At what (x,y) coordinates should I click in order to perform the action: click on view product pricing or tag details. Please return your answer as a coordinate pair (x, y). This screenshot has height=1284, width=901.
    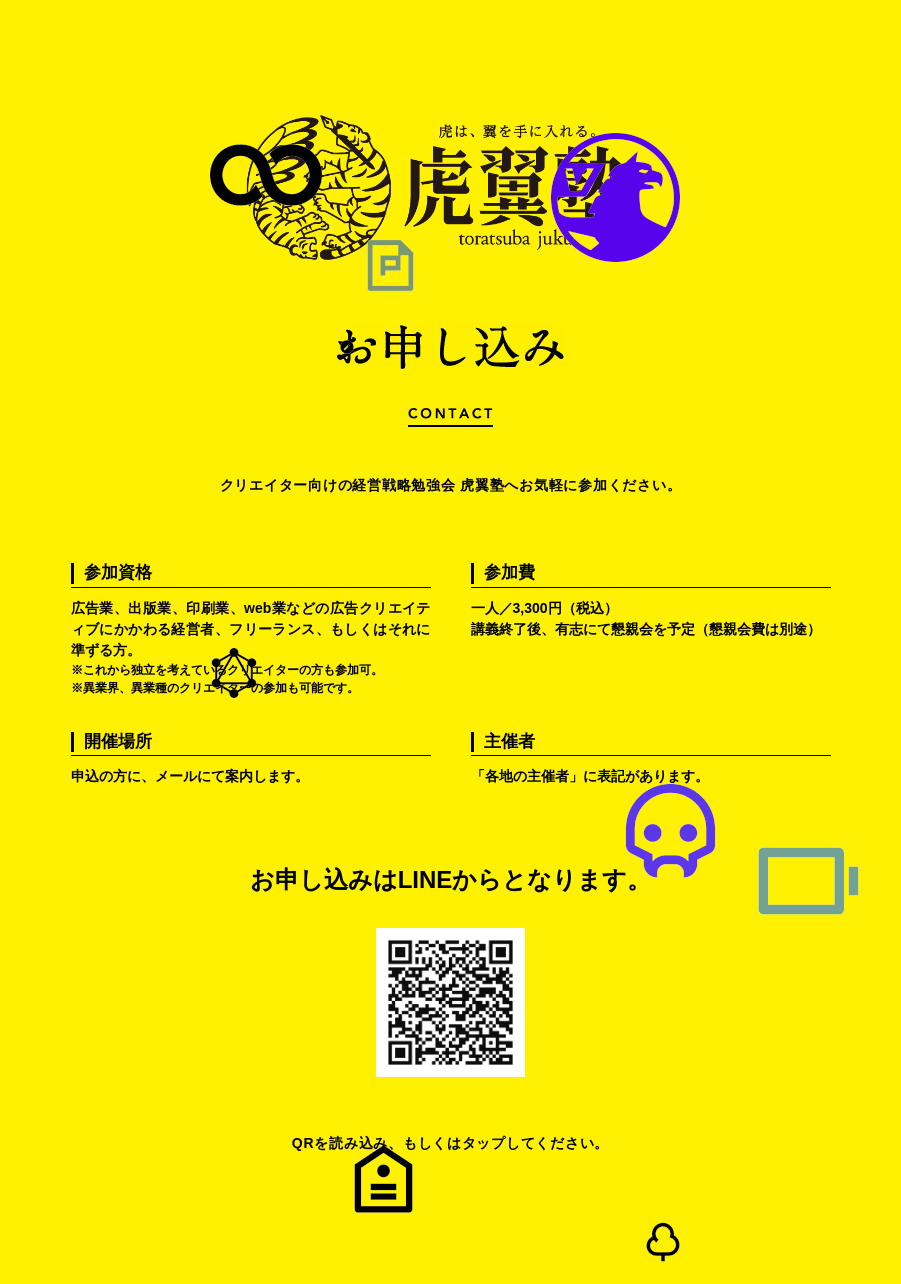
    Looking at the image, I should click on (383, 1180).